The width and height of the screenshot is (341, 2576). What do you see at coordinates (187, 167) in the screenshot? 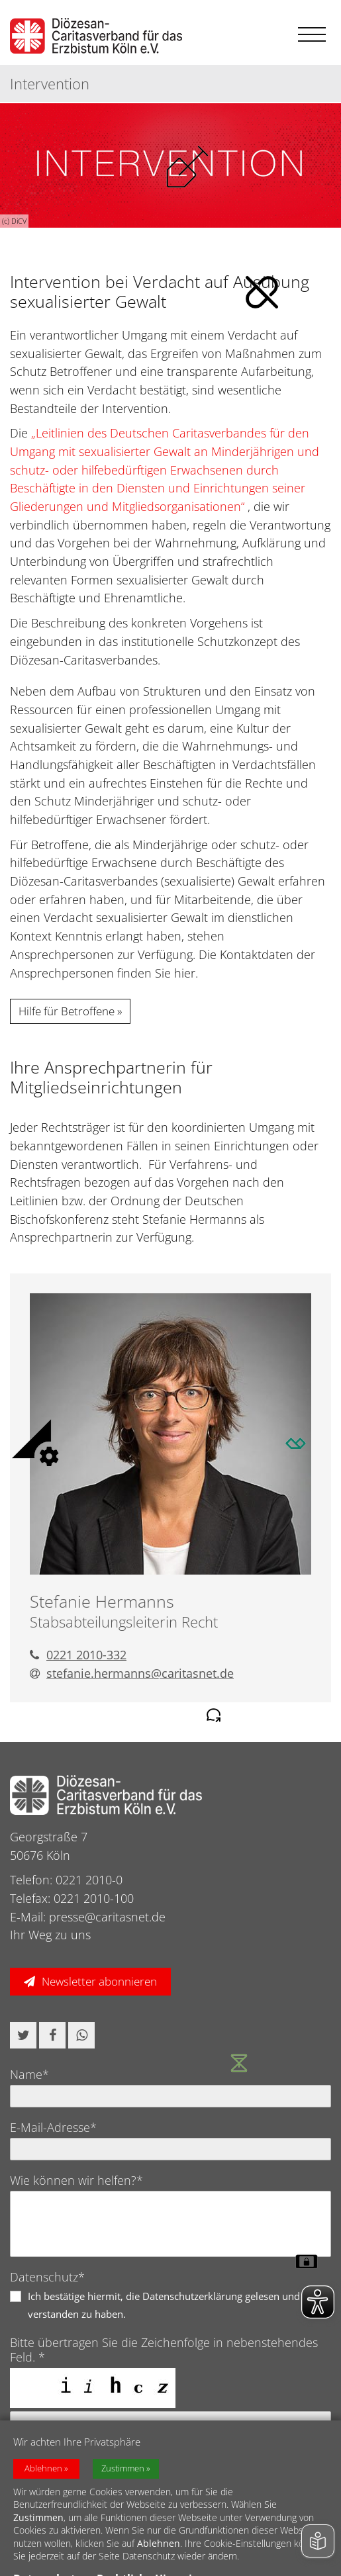
I see `access gardening or landscaping tools` at bounding box center [187, 167].